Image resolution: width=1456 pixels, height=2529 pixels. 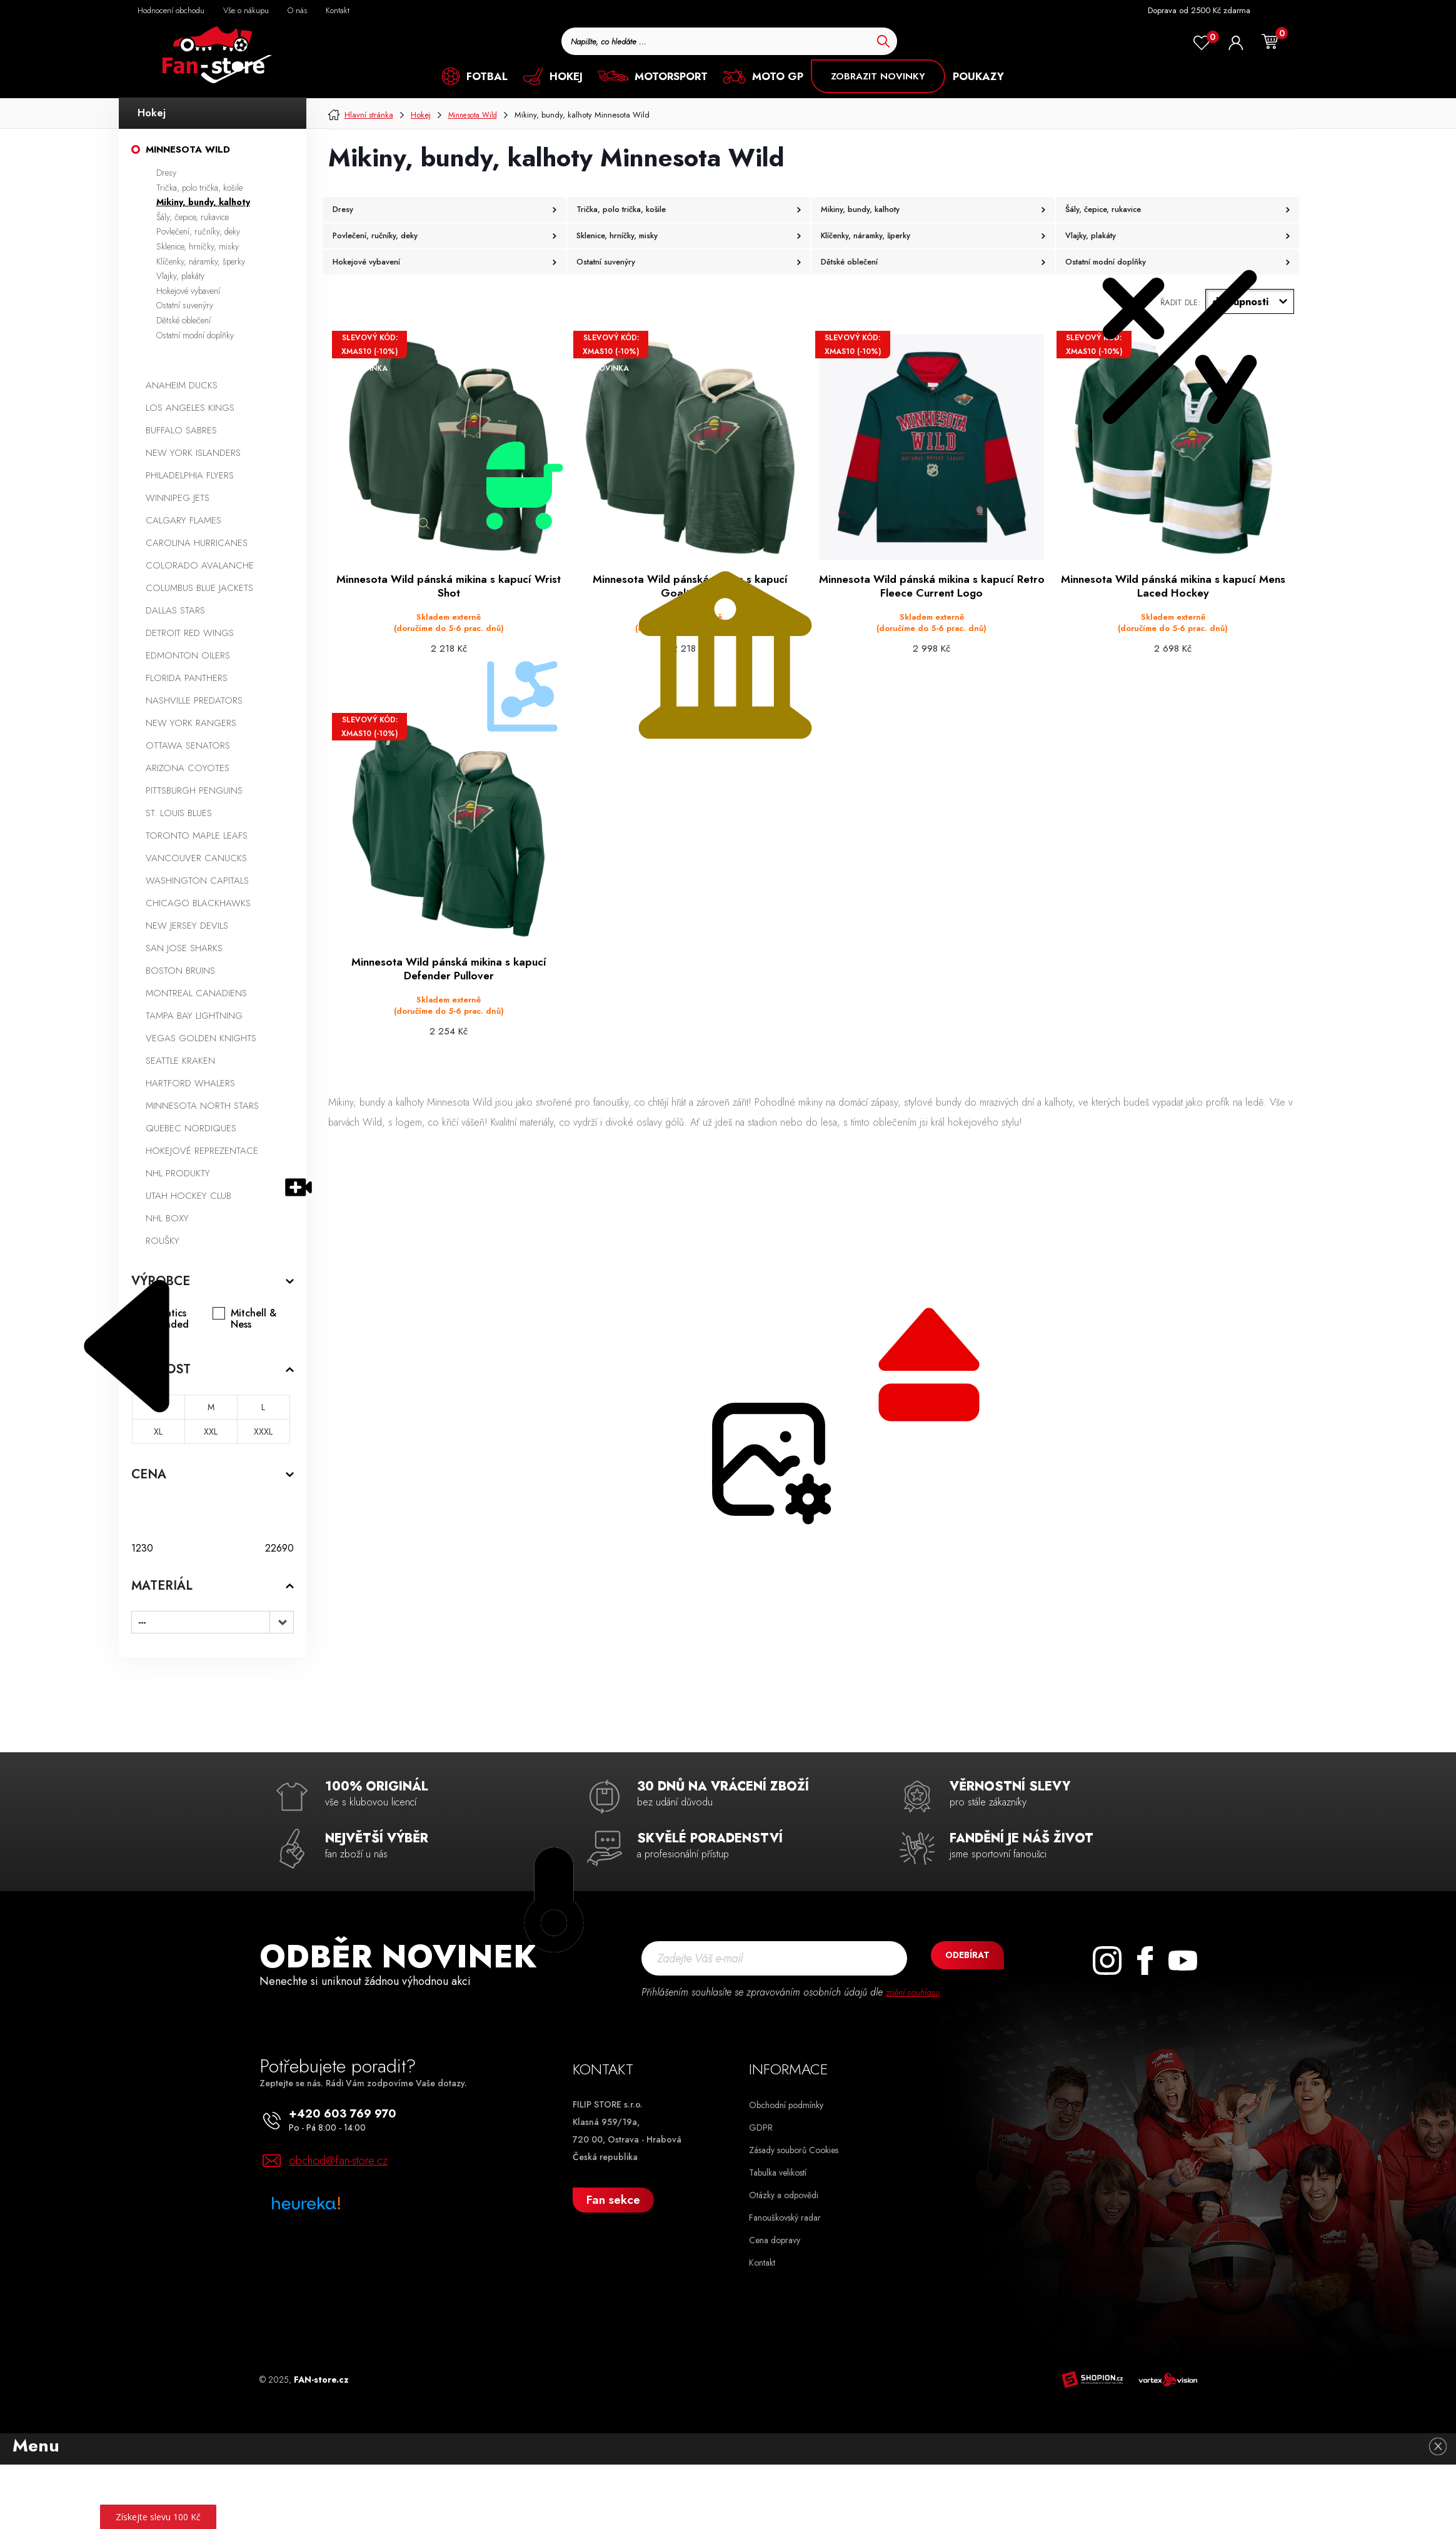 I want to click on access baby or parenting-related features, so click(x=519, y=485).